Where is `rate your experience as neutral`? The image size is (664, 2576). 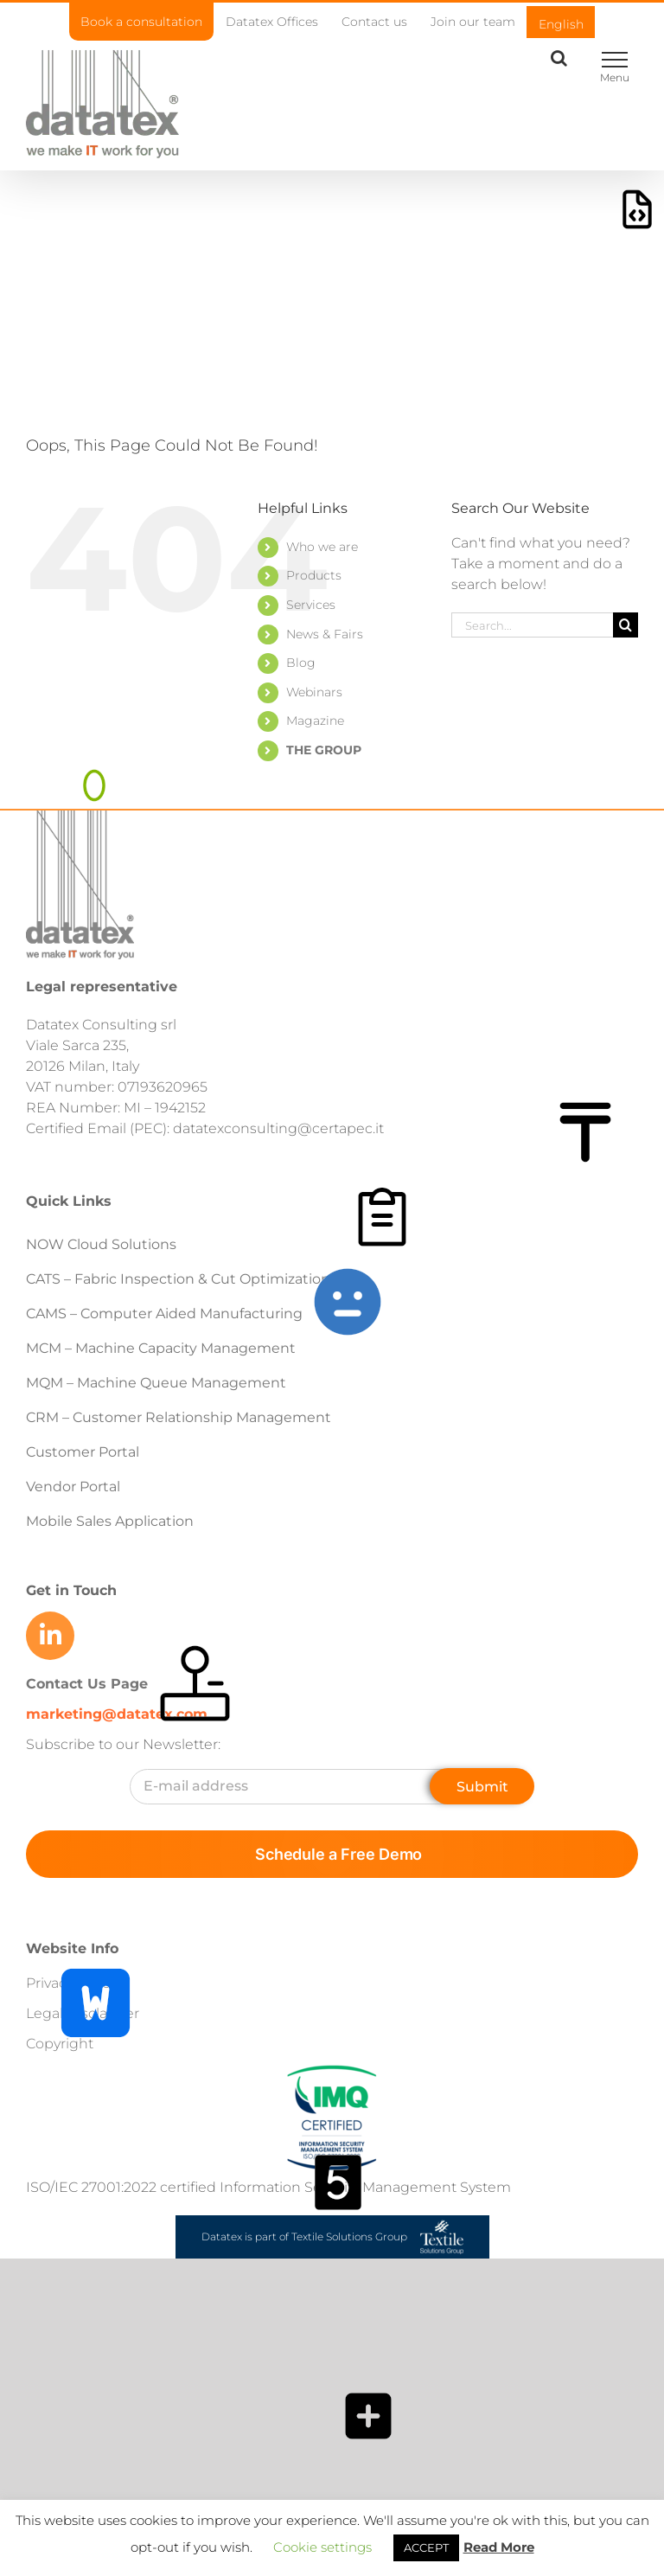
rate your experience as neutral is located at coordinates (348, 1302).